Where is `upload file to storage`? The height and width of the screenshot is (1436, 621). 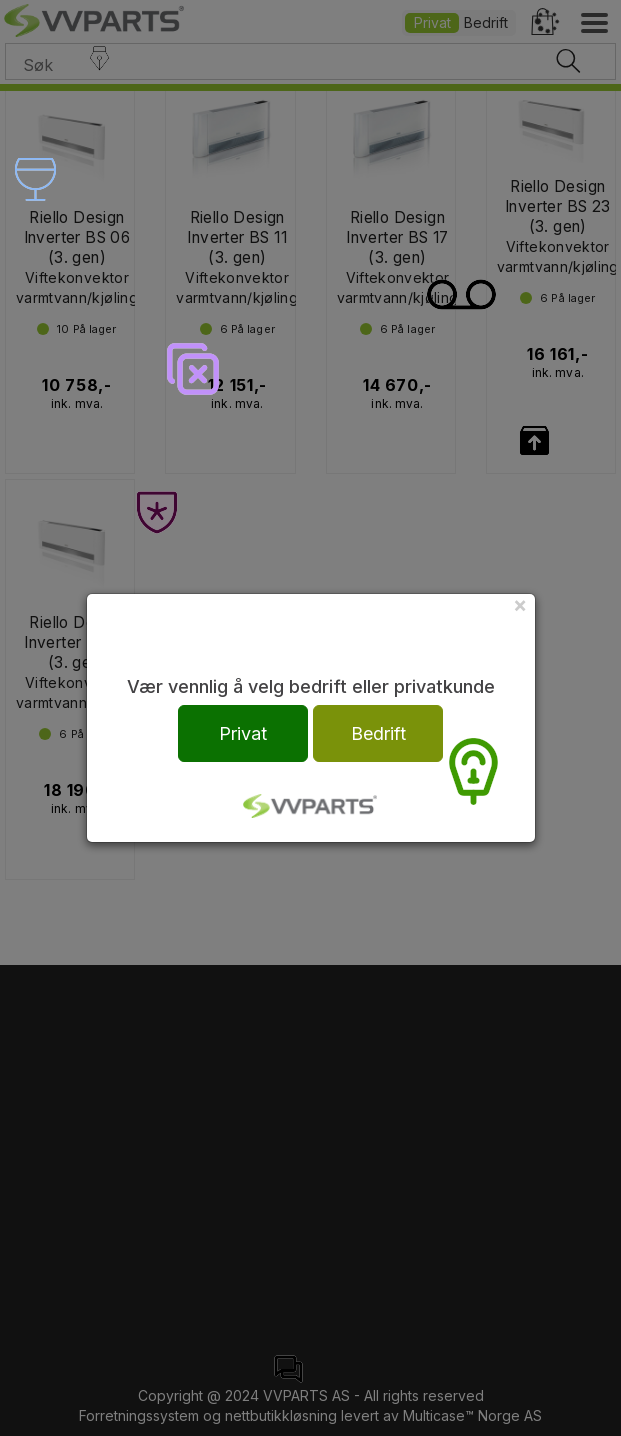
upload file to storage is located at coordinates (534, 440).